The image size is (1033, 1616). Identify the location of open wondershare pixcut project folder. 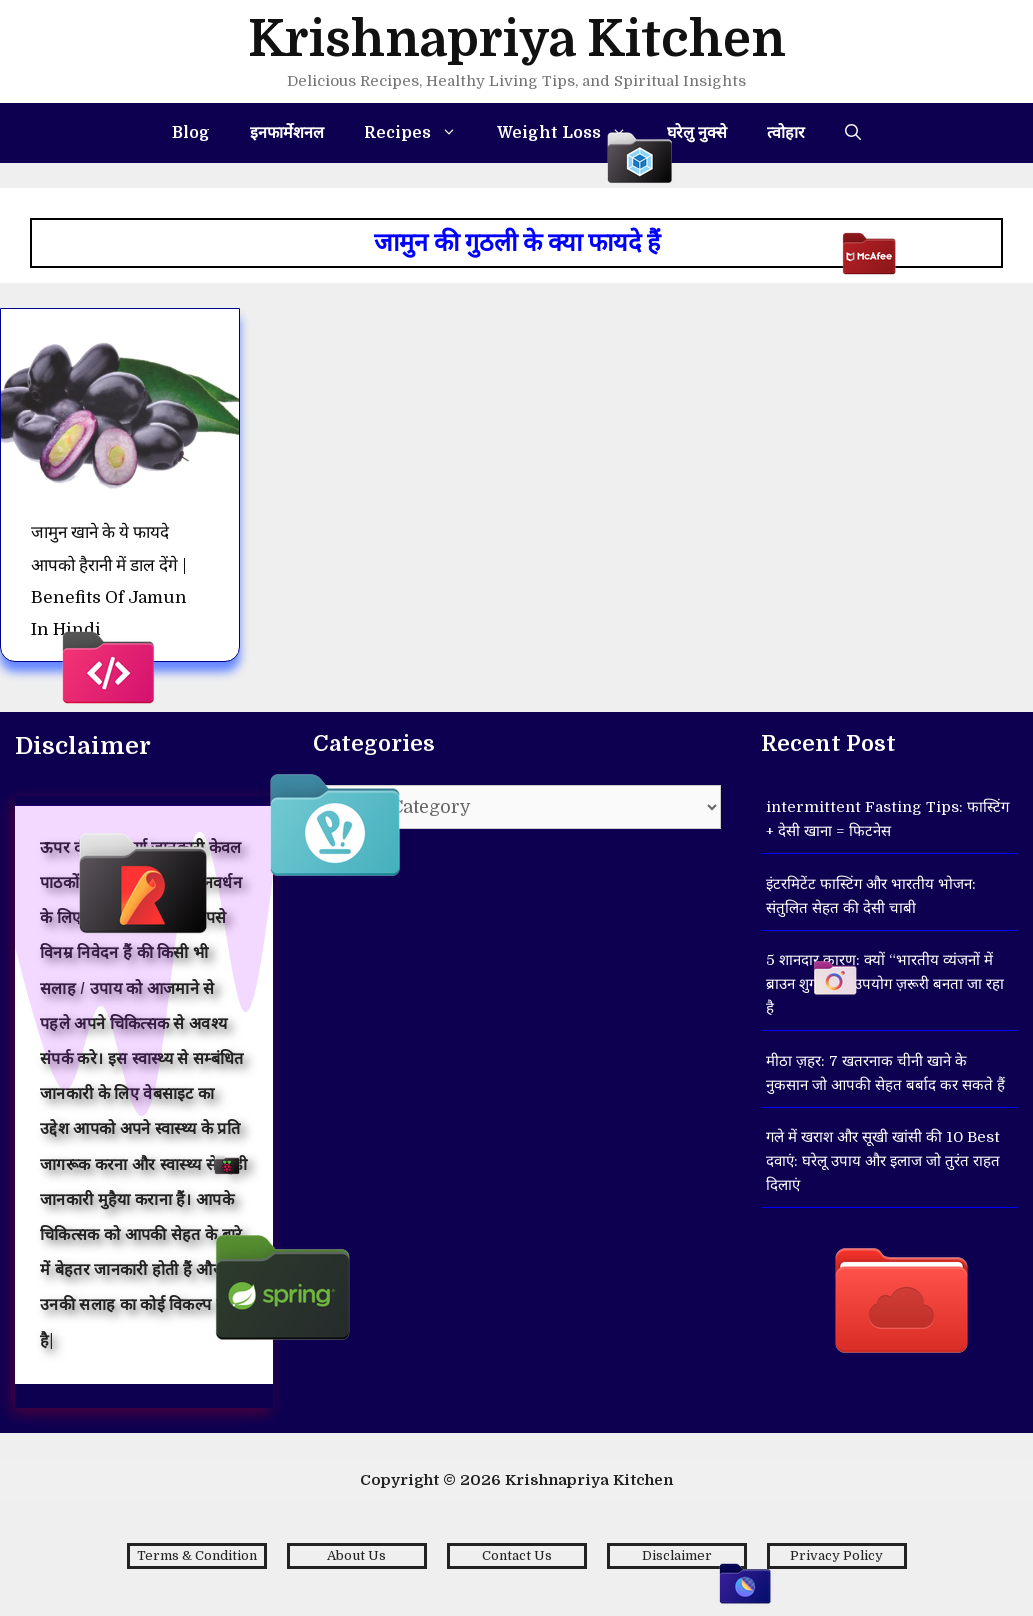
(745, 1585).